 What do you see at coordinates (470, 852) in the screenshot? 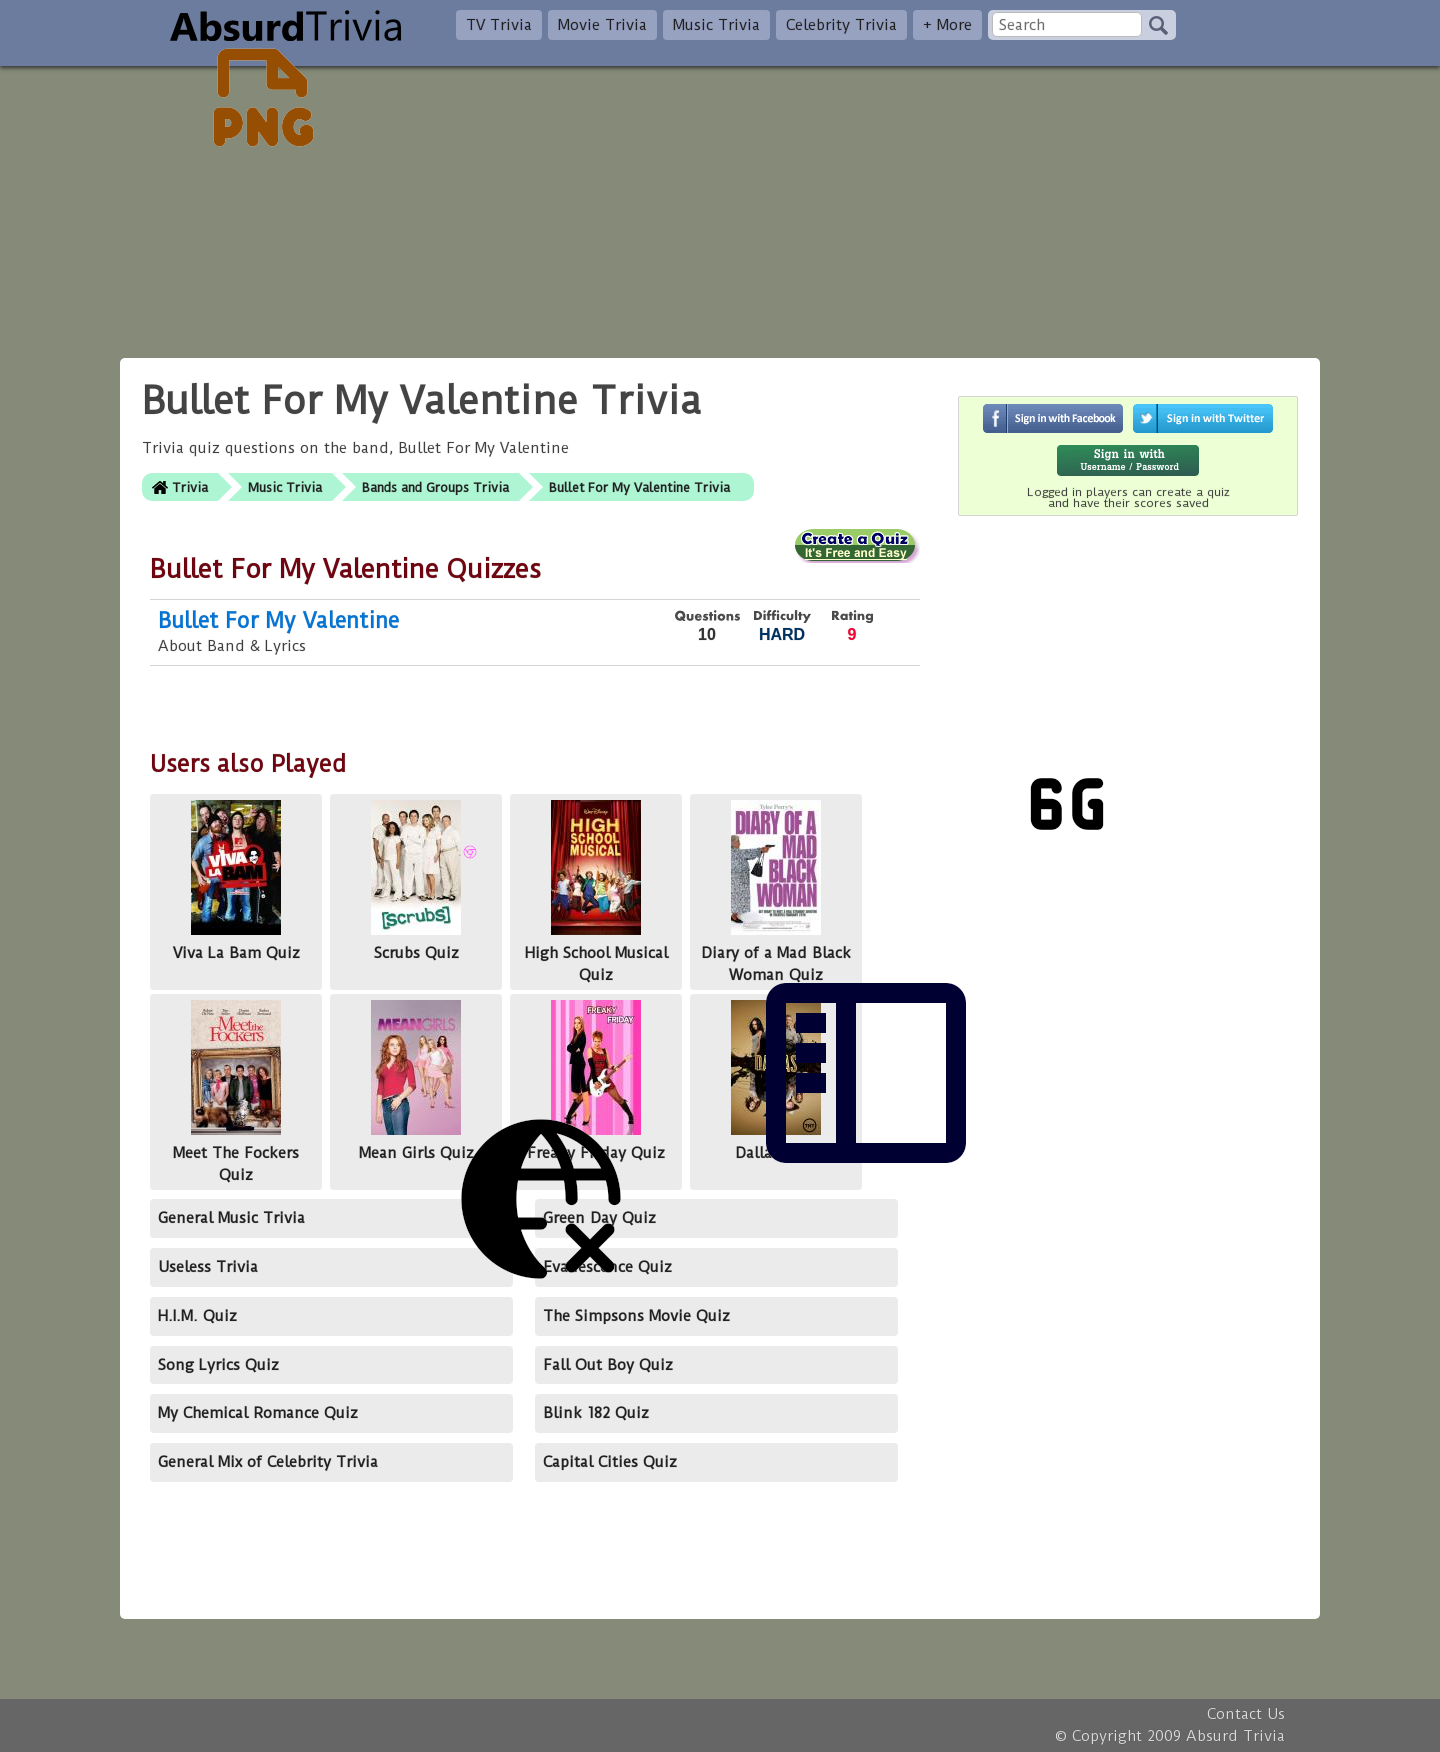
I see `open google chrome browser` at bounding box center [470, 852].